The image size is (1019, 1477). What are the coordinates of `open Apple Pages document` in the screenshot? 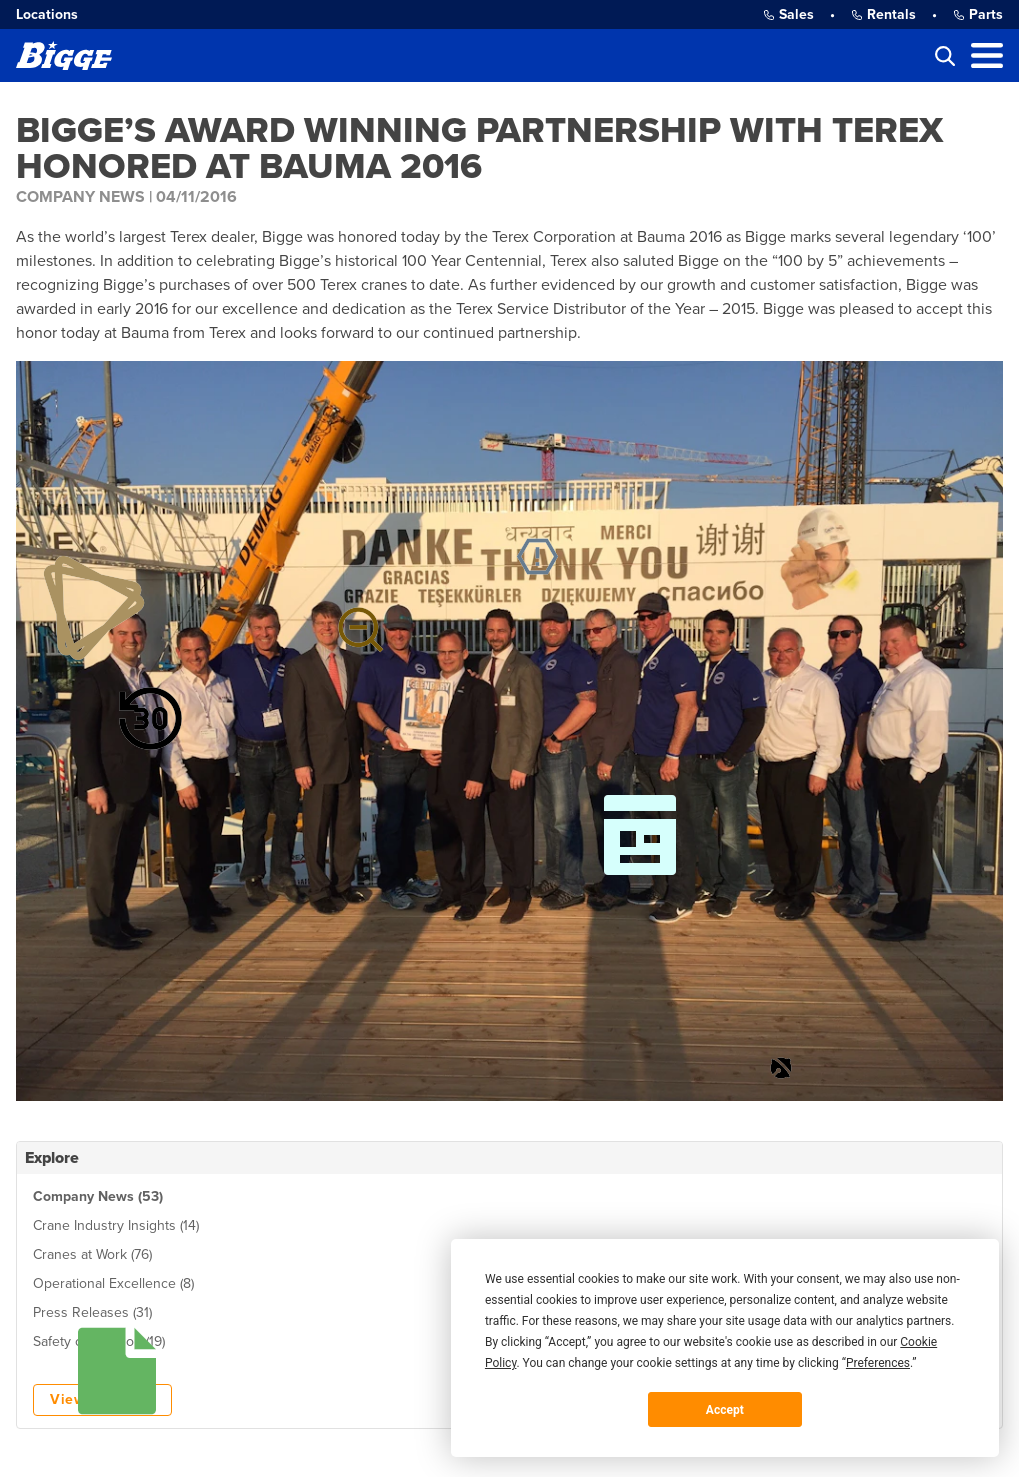 It's located at (640, 835).